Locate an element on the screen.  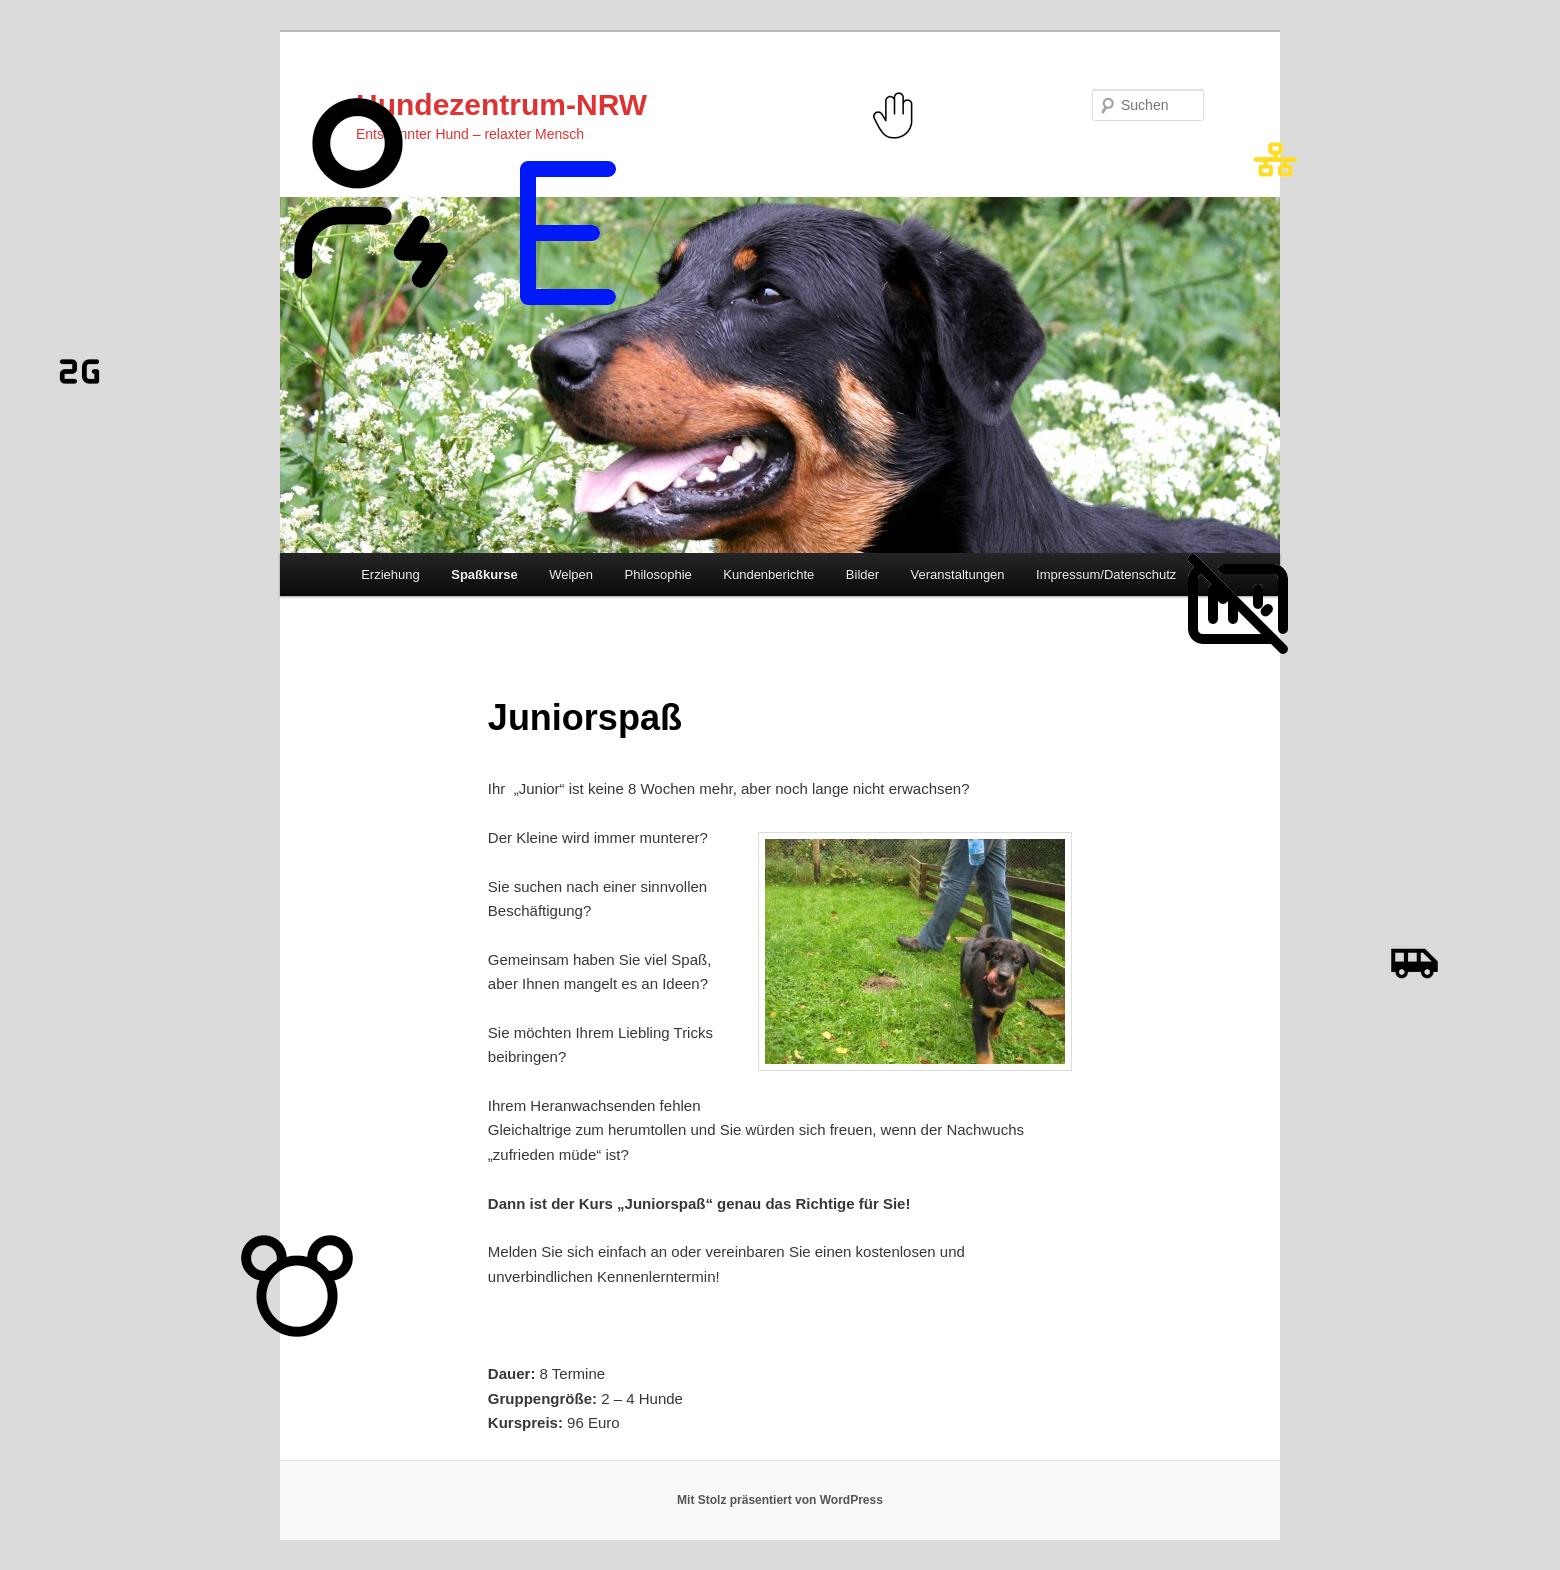
access disney-related content or apps is located at coordinates (297, 1286).